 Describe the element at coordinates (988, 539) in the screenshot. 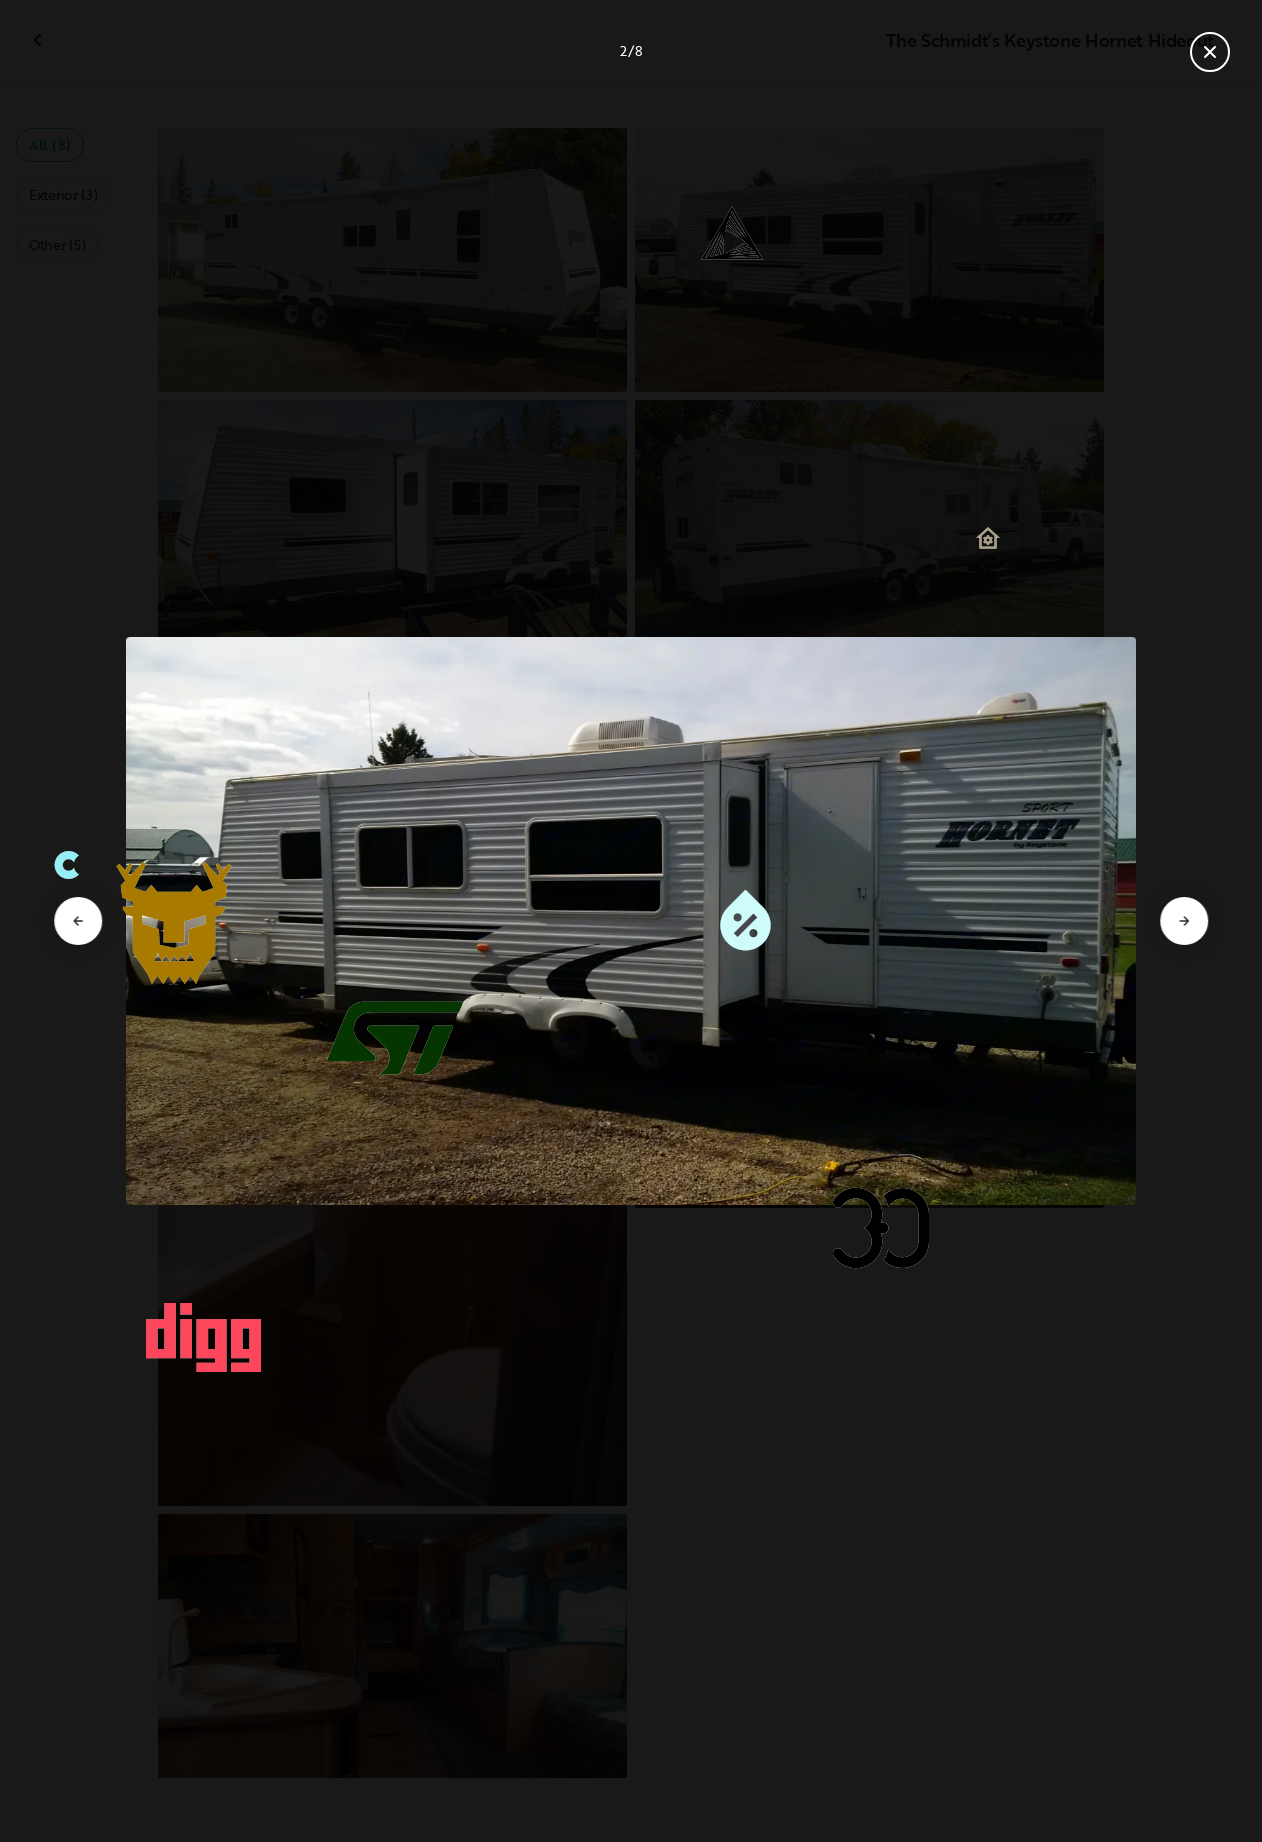

I see `access home settings` at that location.